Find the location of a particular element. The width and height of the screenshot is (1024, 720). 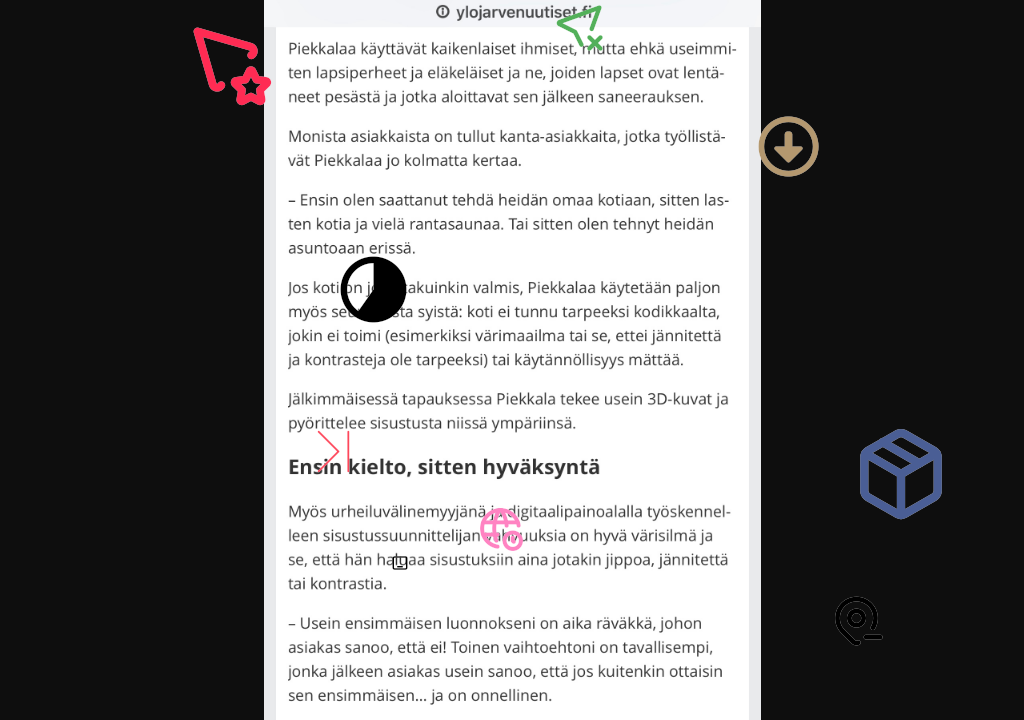

remove a location pin from the map is located at coordinates (856, 620).